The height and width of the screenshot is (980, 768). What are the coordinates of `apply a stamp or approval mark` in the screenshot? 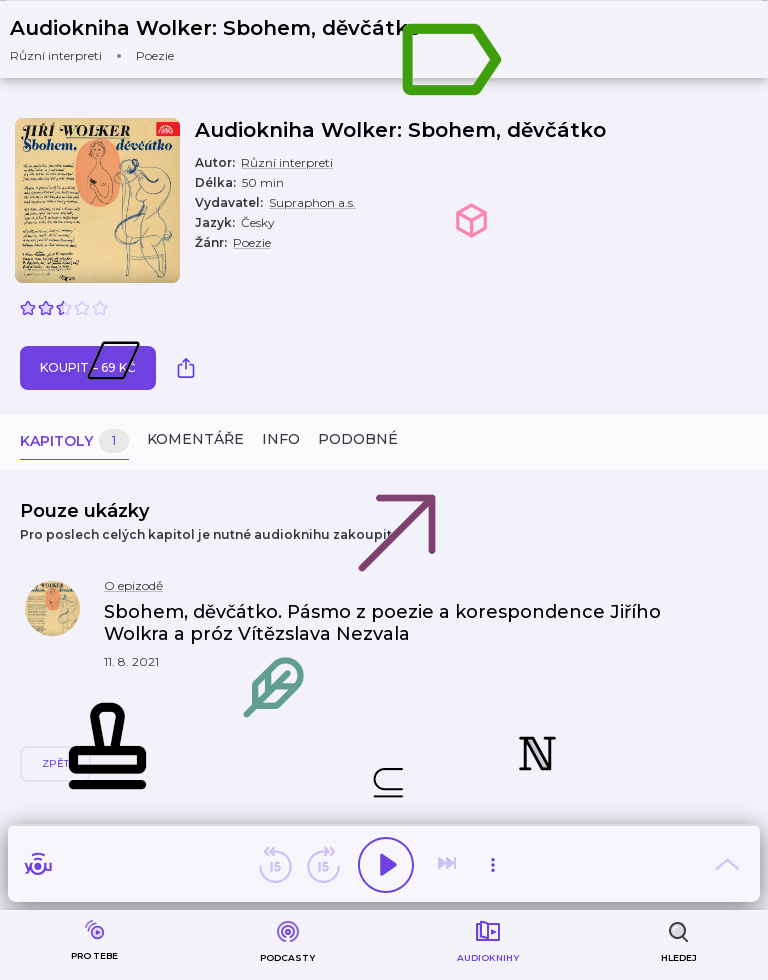 It's located at (107, 747).